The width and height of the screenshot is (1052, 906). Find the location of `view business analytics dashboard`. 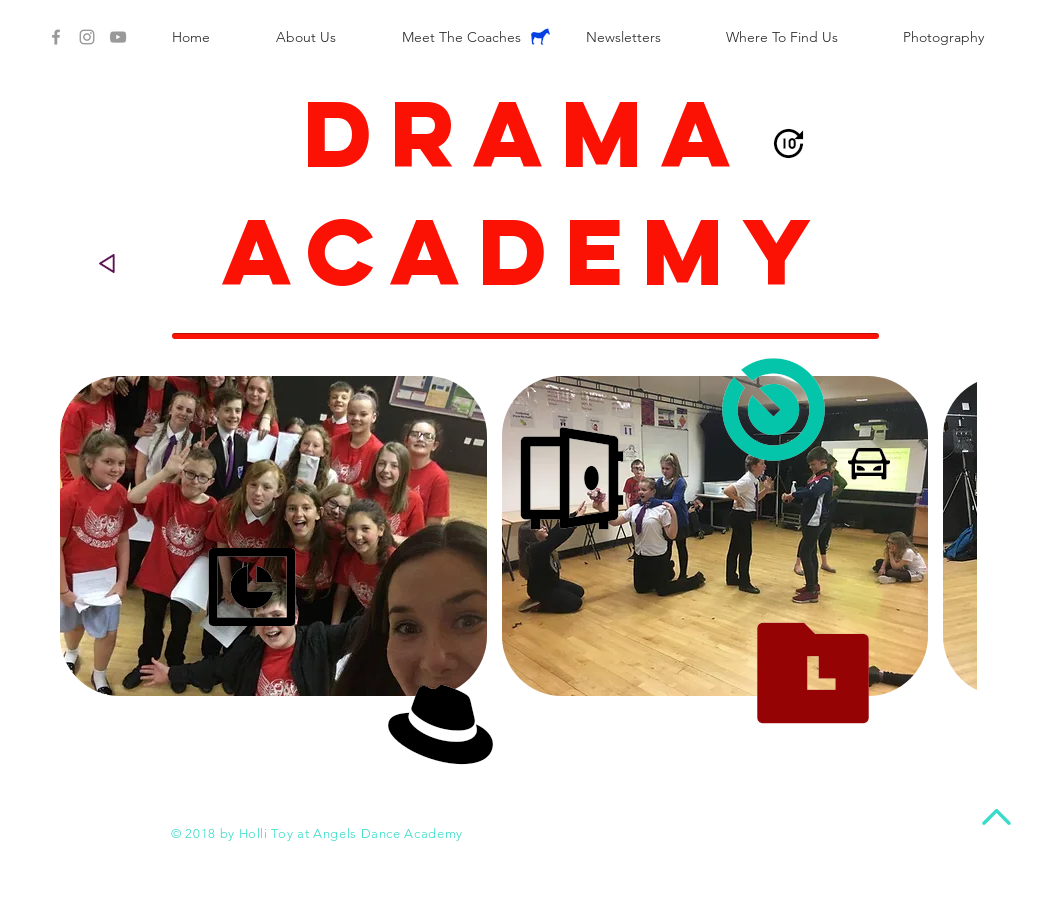

view business analytics dashboard is located at coordinates (252, 587).